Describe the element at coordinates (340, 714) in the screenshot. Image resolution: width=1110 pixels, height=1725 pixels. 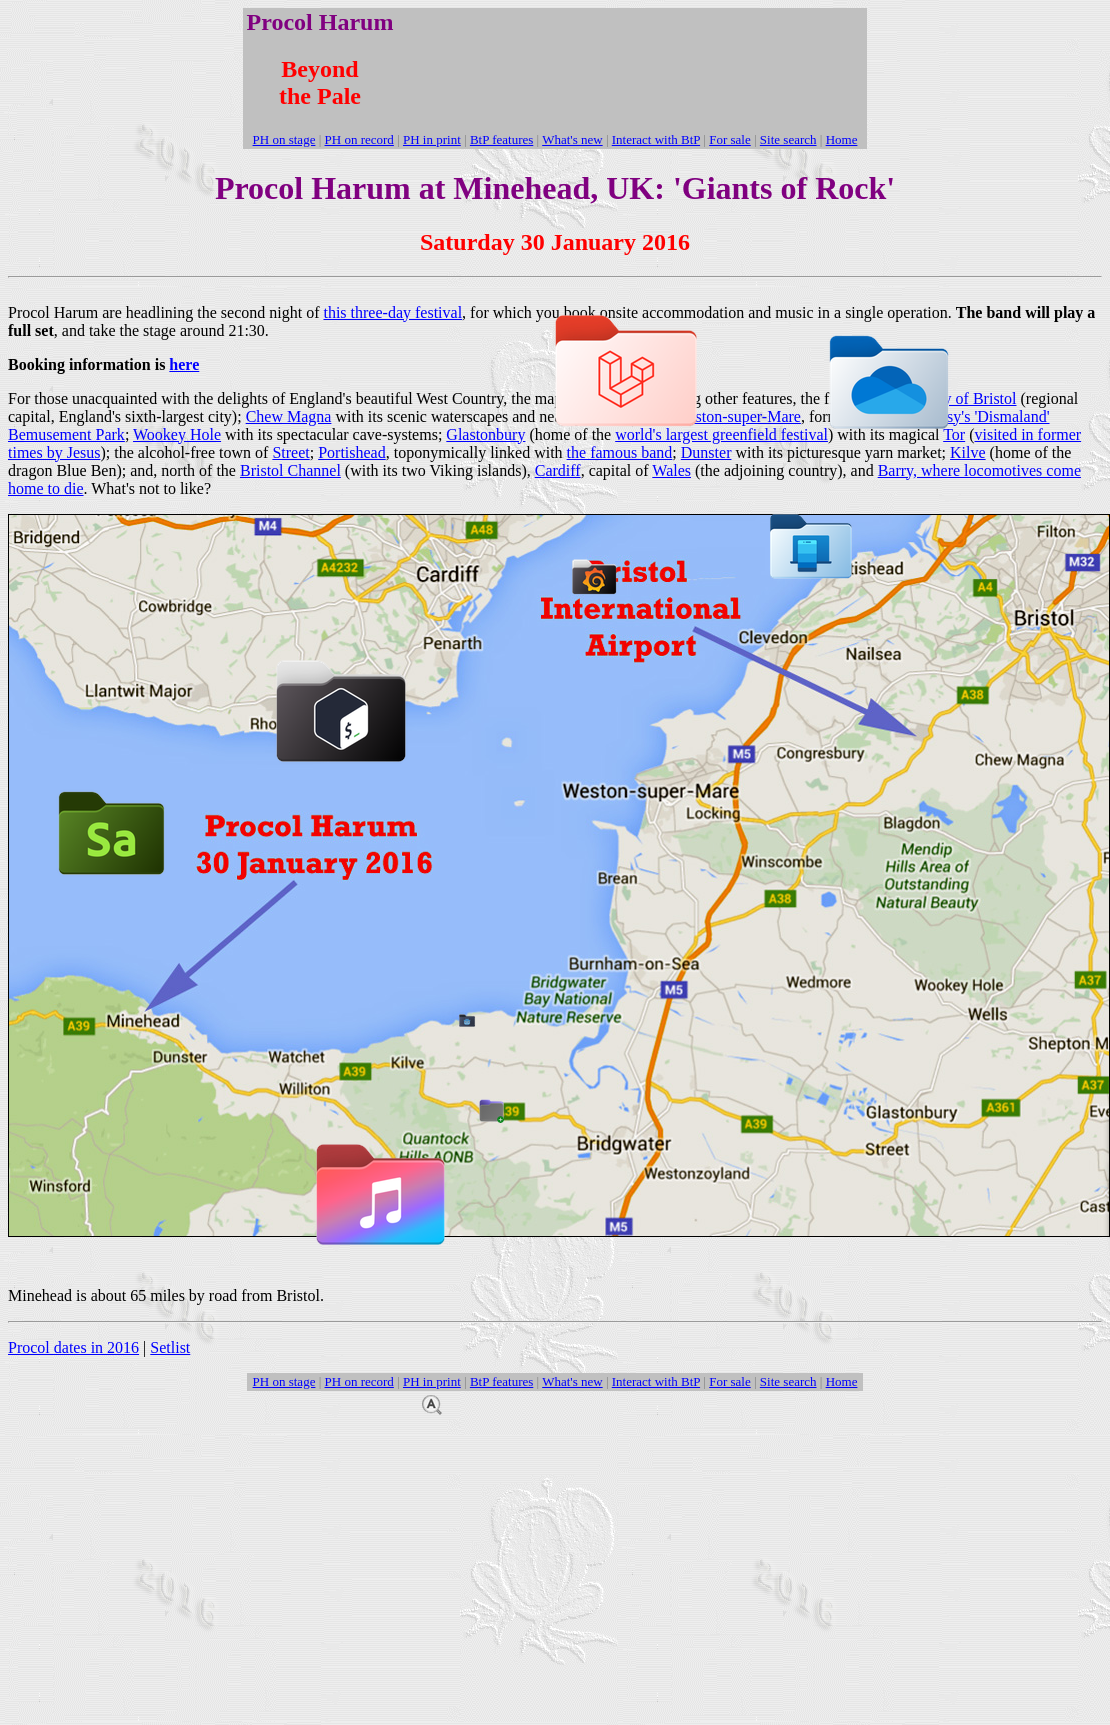
I see `open folder containing bash scripts` at that location.